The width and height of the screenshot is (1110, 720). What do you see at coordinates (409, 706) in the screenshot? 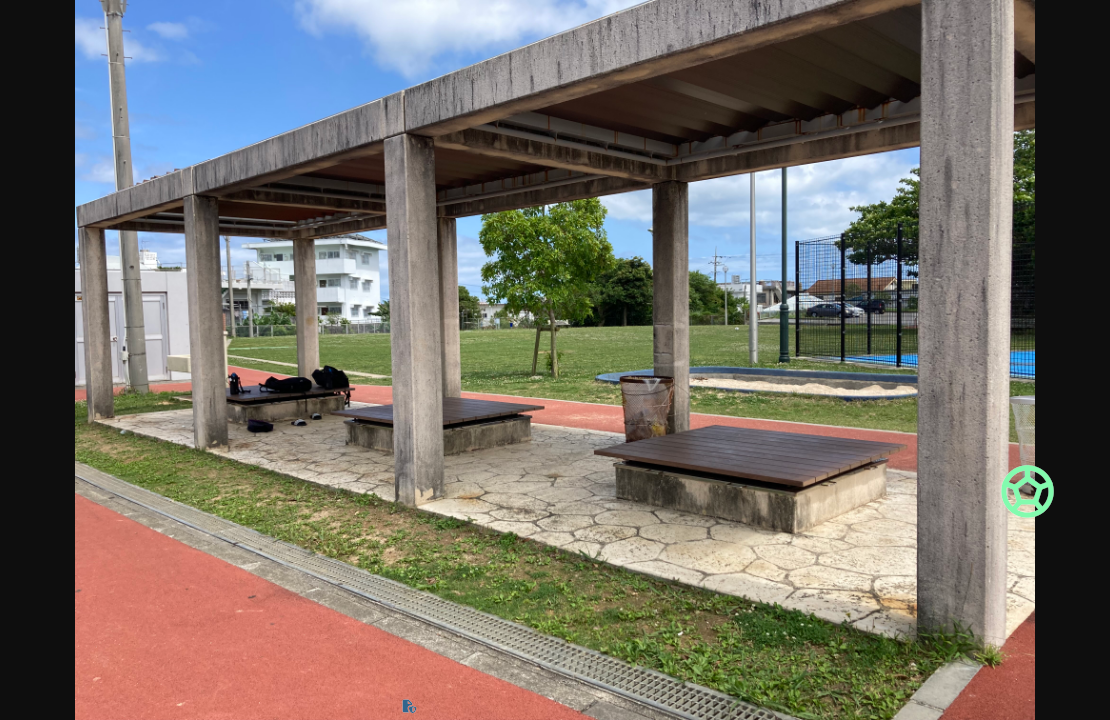
I see `indicates a protected or secure file` at bounding box center [409, 706].